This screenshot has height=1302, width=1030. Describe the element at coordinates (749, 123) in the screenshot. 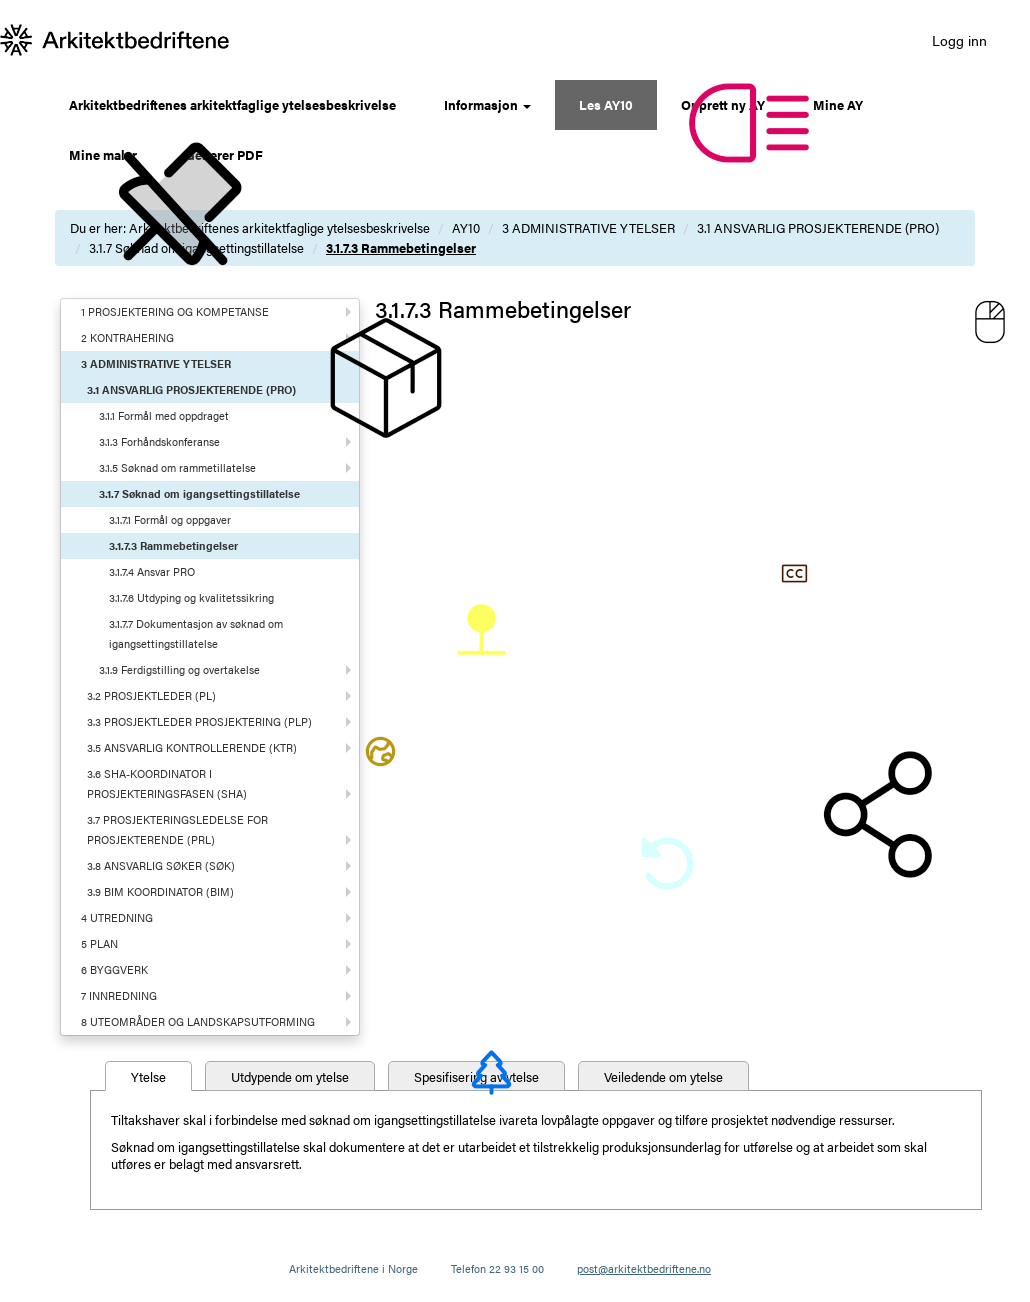

I see `toggle vehicle headlights on/off` at that location.